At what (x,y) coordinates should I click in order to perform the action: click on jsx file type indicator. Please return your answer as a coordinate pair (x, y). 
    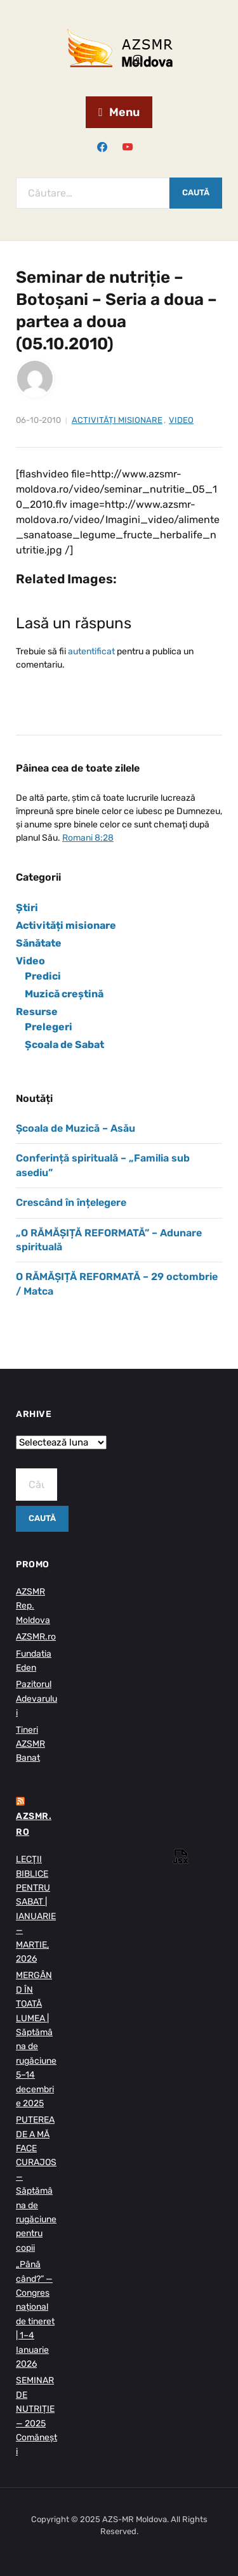
    Looking at the image, I should click on (181, 1857).